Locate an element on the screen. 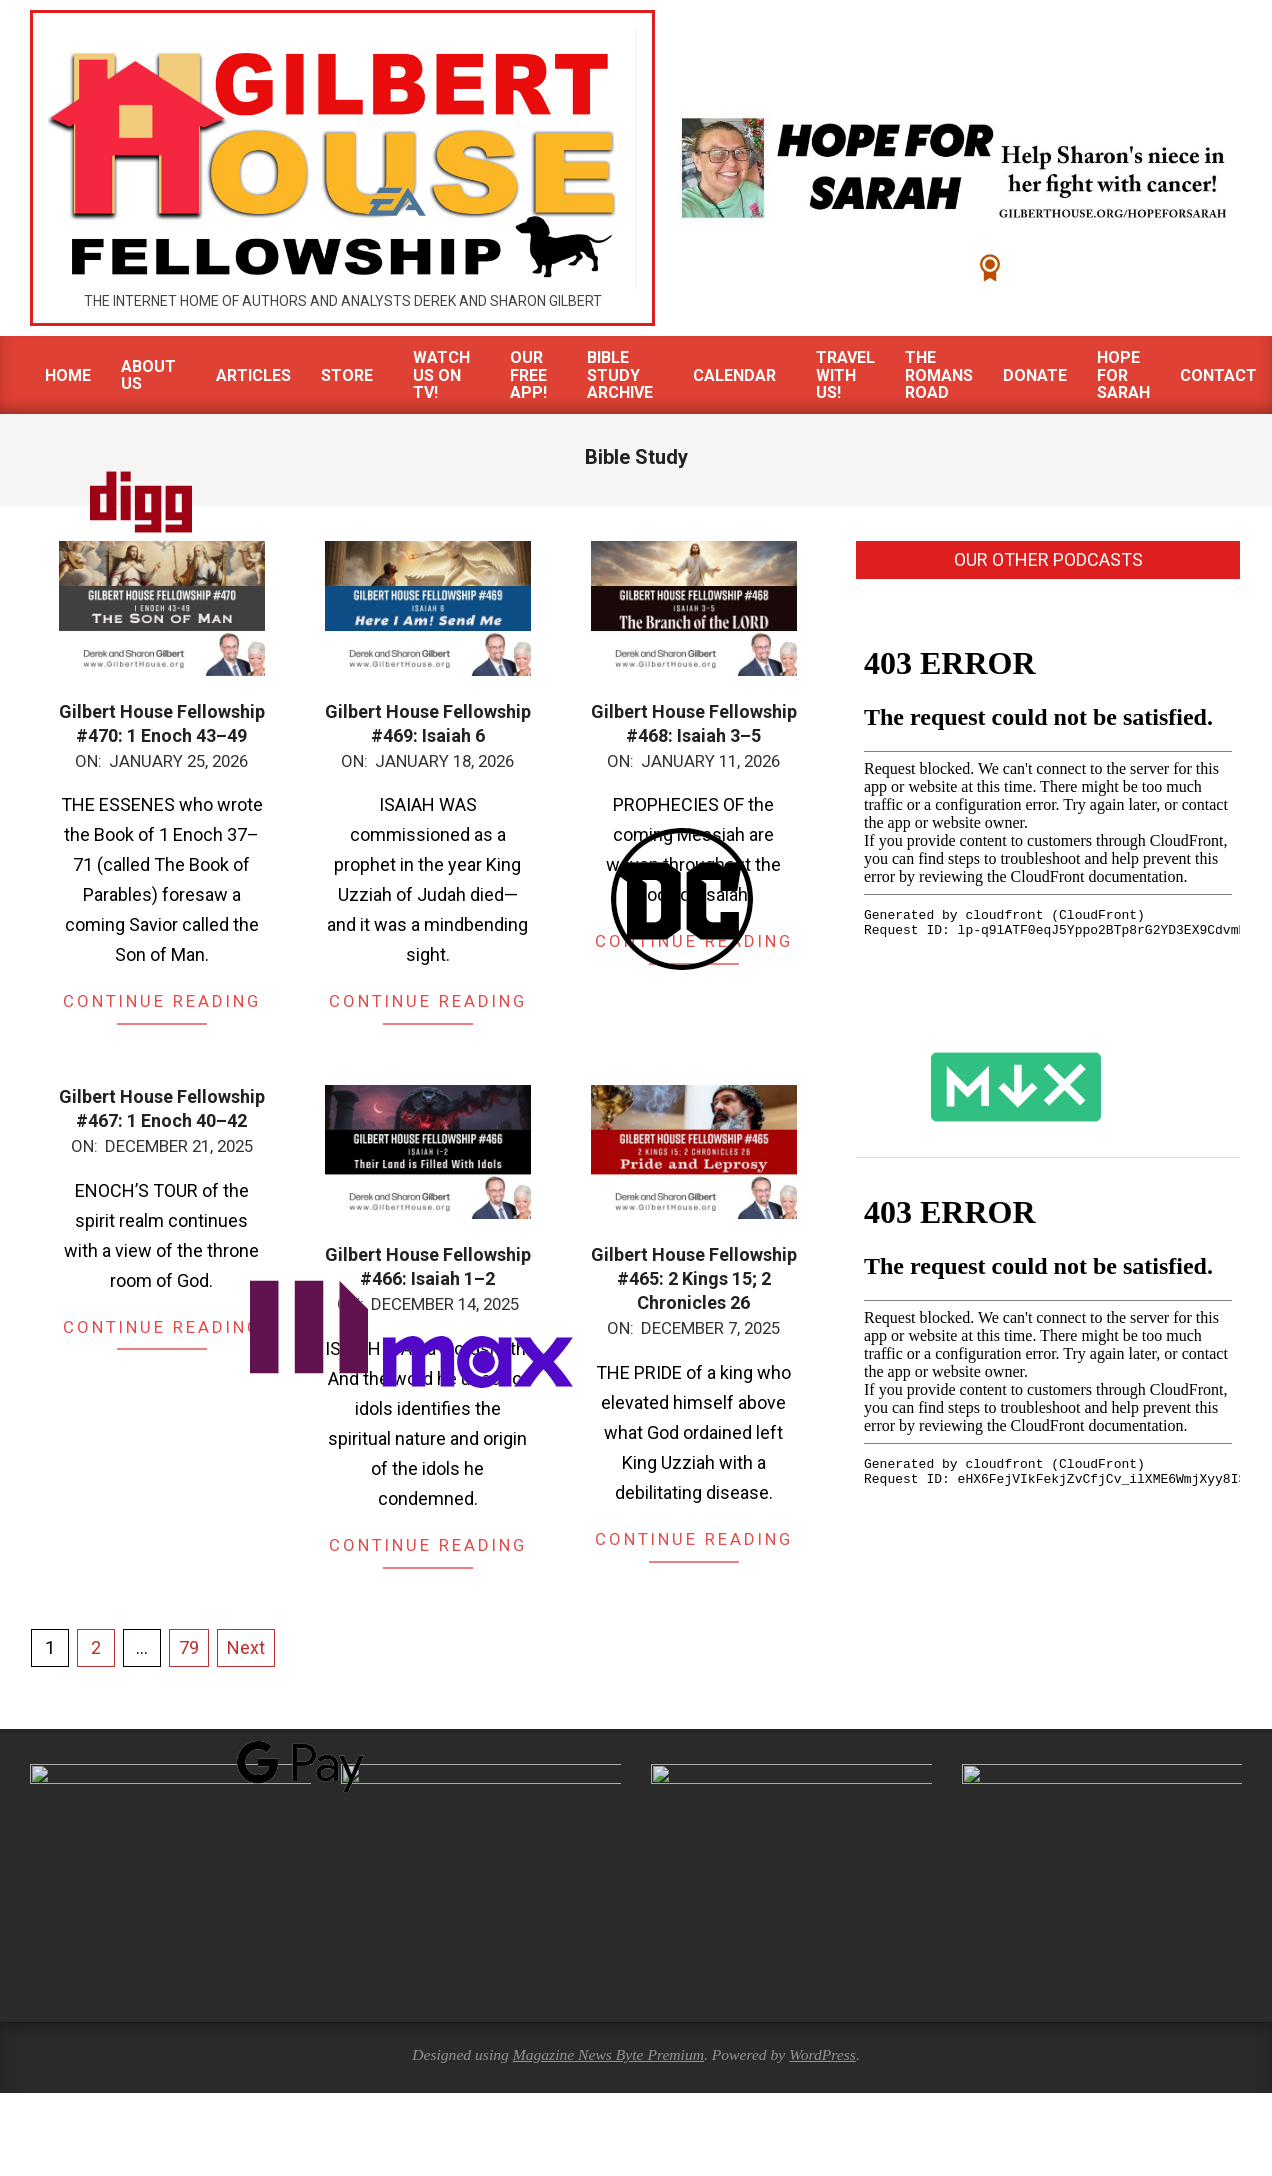 This screenshot has width=1272, height=2176. DC Entertainment logo is located at coordinates (682, 899).